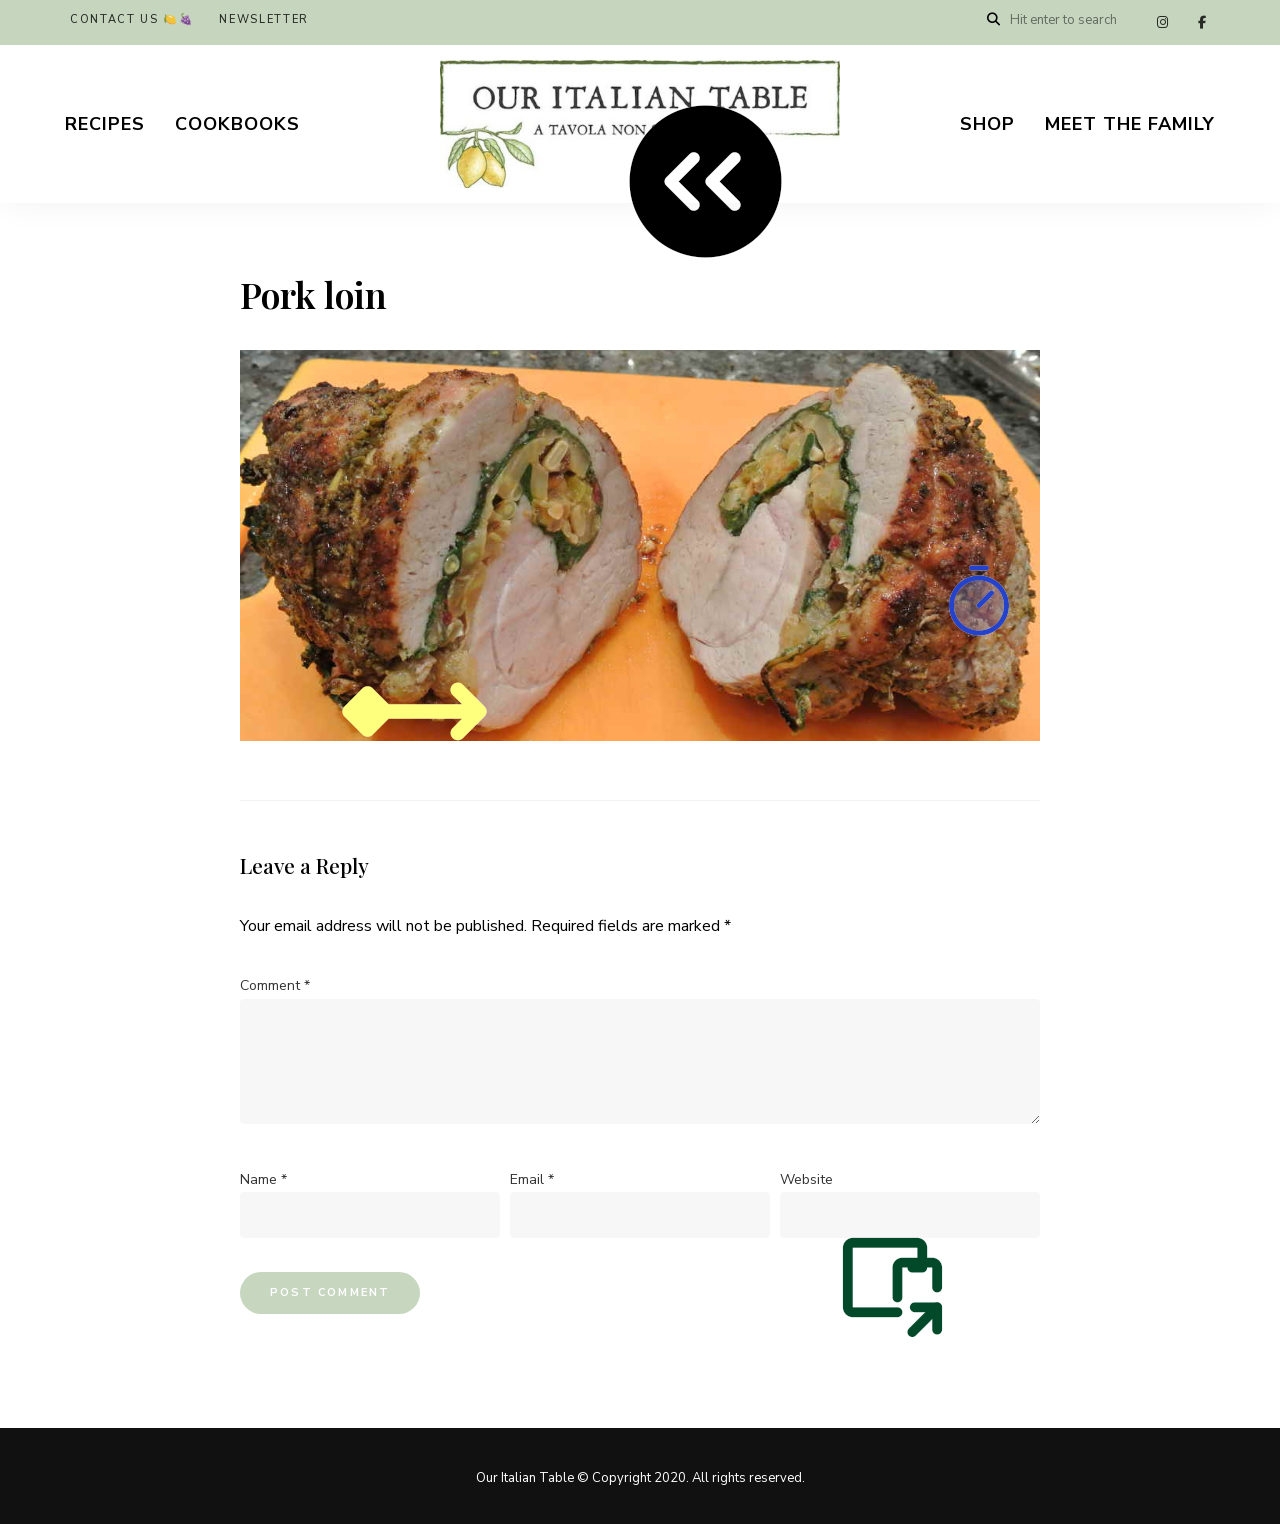  What do you see at coordinates (892, 1282) in the screenshot?
I see `share content across devices` at bounding box center [892, 1282].